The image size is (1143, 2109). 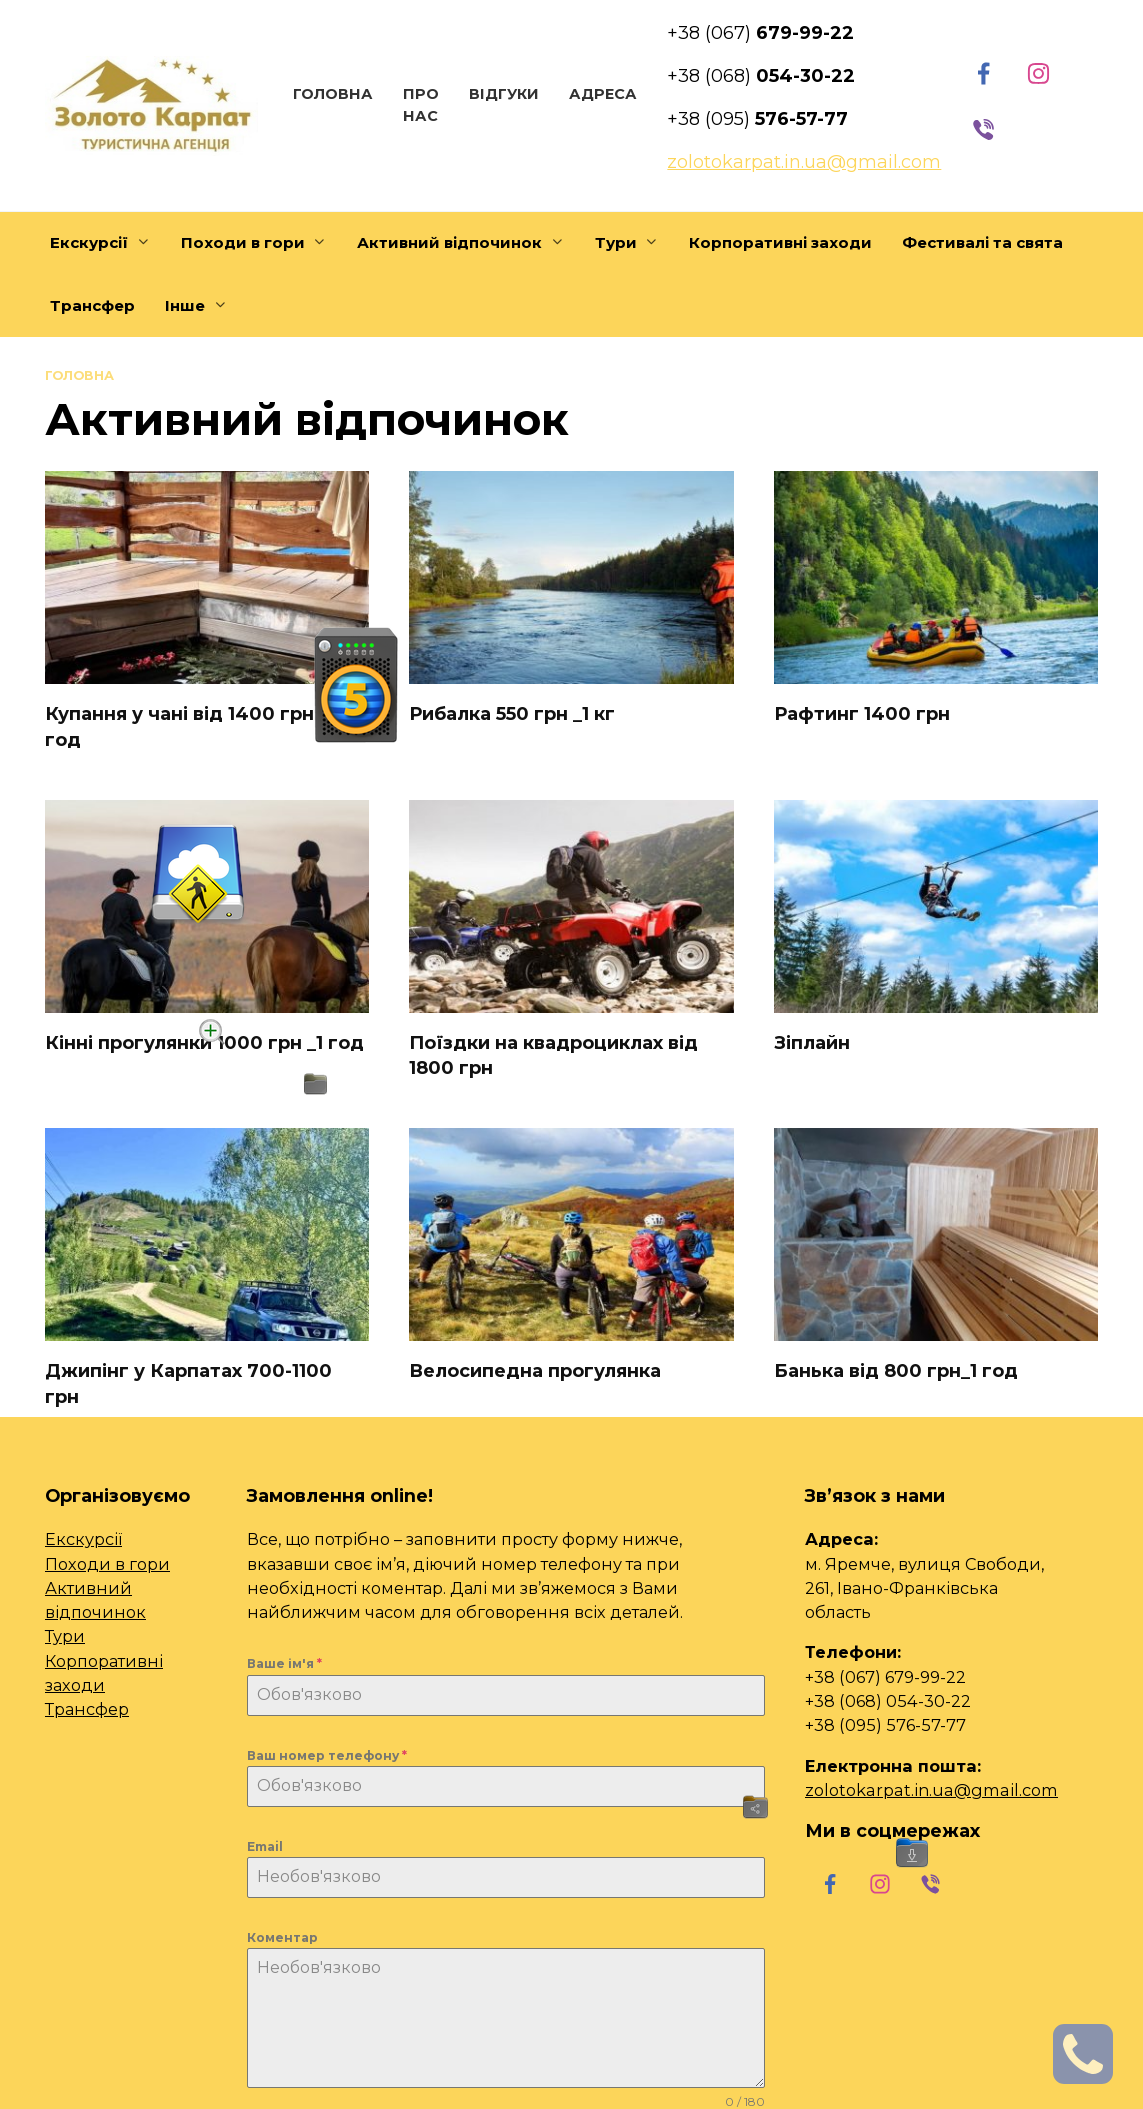 I want to click on open your public shared folder, so click(x=755, y=1806).